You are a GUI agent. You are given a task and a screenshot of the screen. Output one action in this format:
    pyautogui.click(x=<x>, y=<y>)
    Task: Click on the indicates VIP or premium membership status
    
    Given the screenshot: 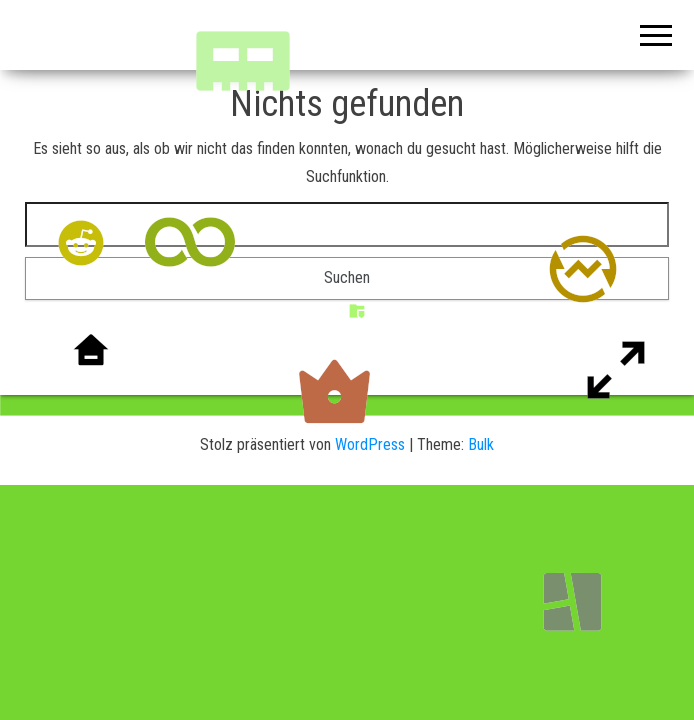 What is the action you would take?
    pyautogui.click(x=334, y=393)
    